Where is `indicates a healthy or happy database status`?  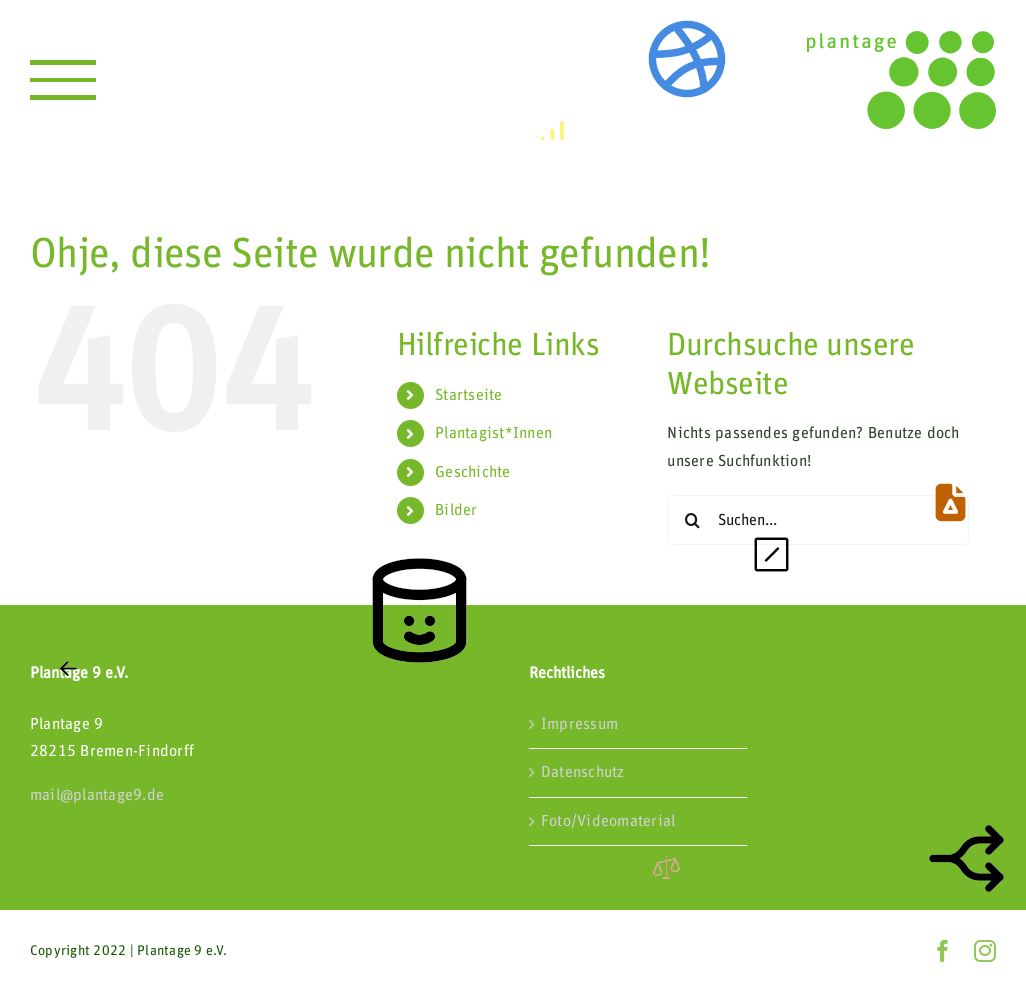
indicates a healthy or happy database status is located at coordinates (419, 610).